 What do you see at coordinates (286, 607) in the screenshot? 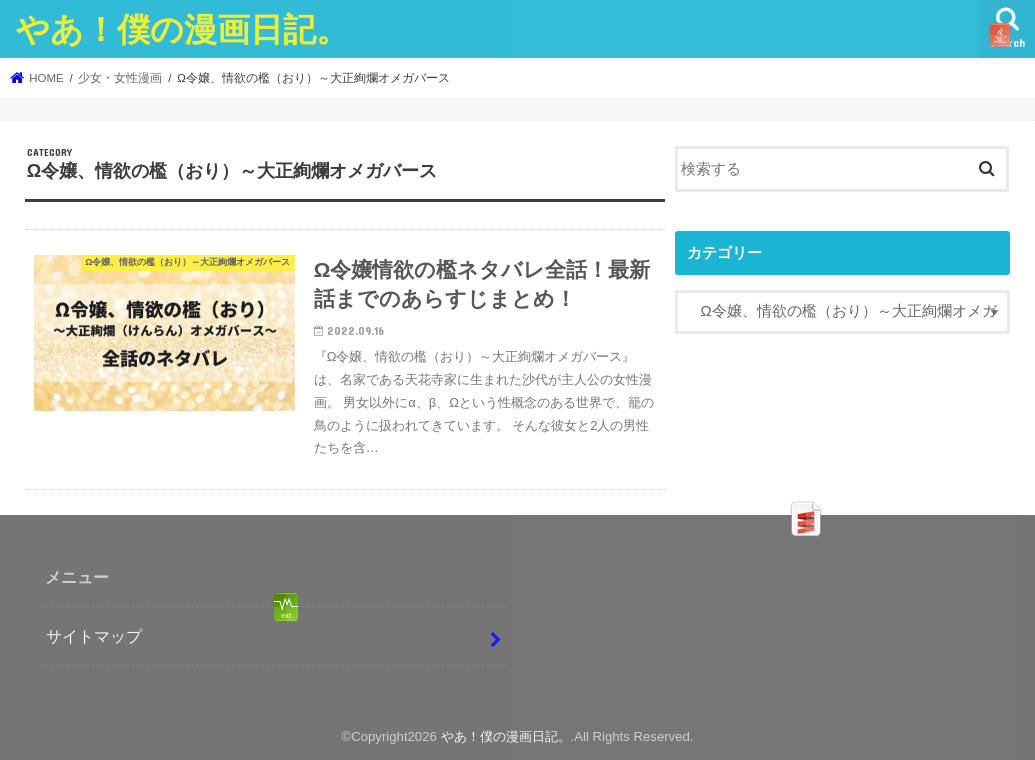
I see `virtualbox extension pack file` at bounding box center [286, 607].